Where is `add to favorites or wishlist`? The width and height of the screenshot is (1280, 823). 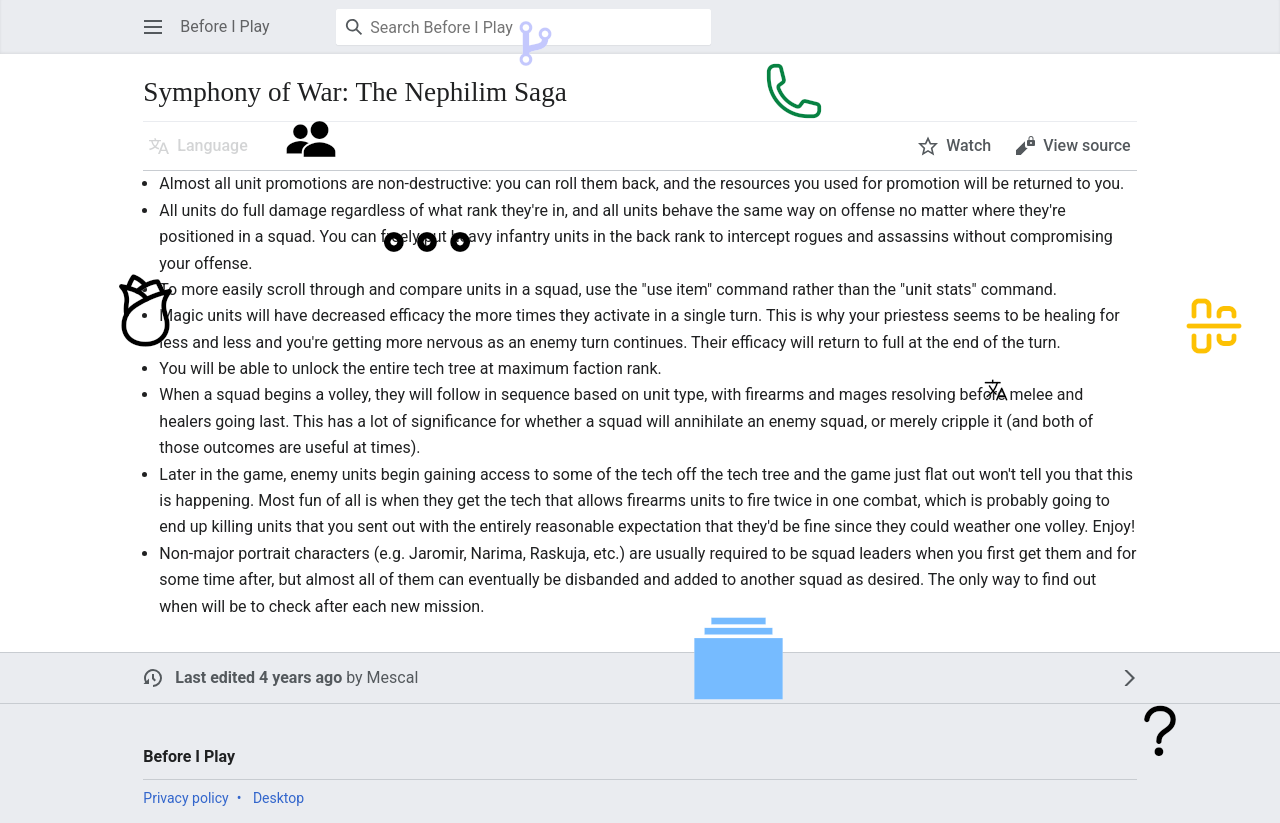
add to favorites or wishlist is located at coordinates (145, 310).